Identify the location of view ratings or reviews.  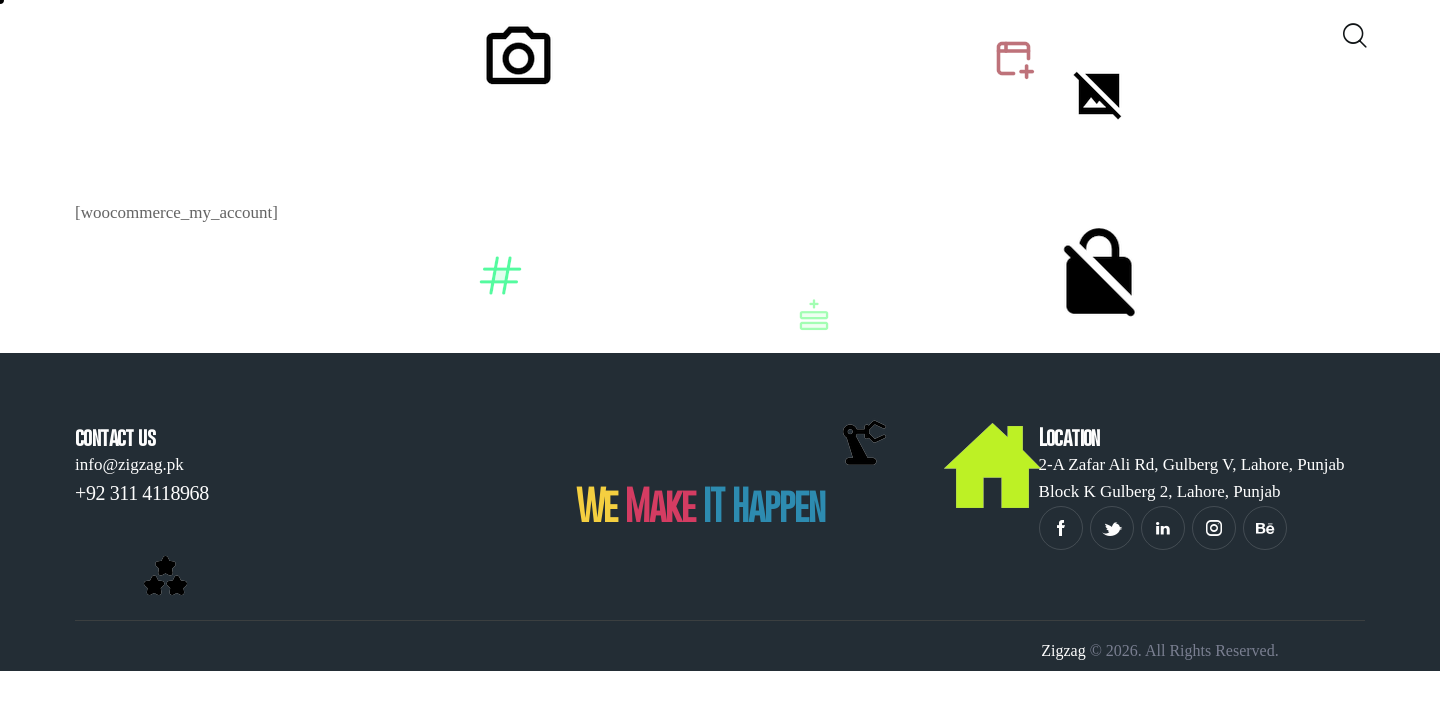
(165, 575).